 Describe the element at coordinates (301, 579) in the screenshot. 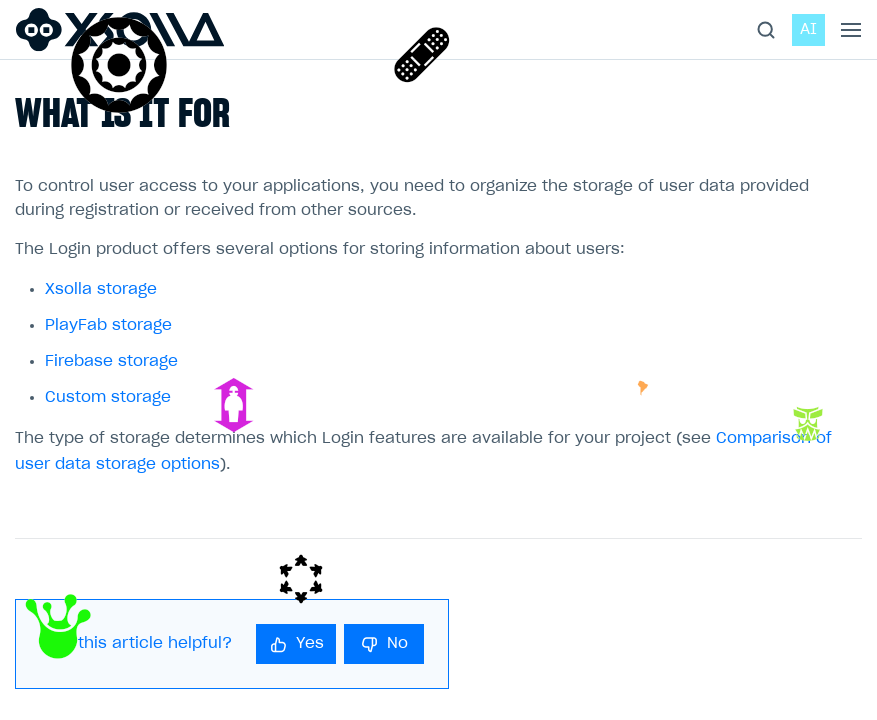

I see `view players in a game lobby` at that location.